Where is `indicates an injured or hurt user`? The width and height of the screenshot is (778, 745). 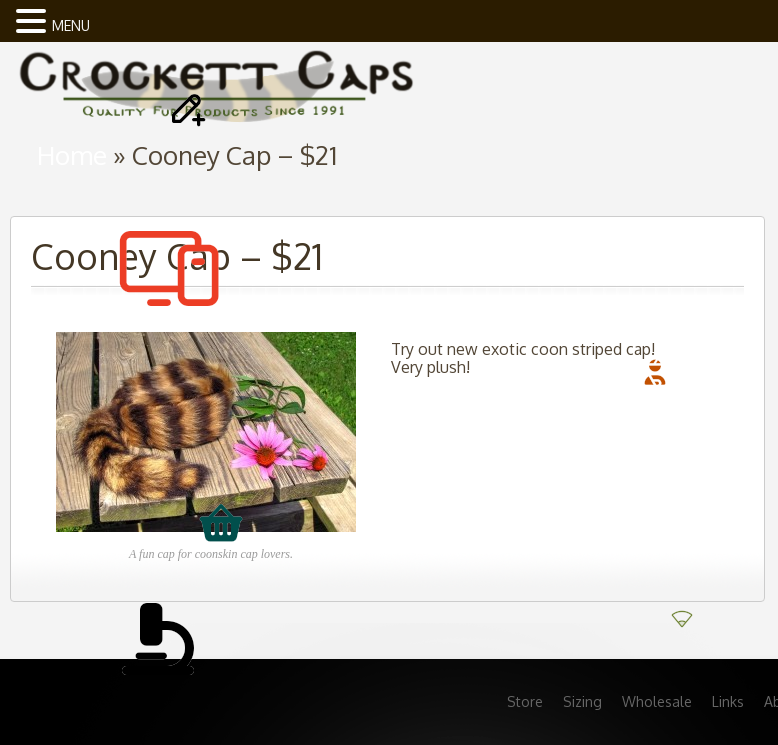
indicates an injured or hurt user is located at coordinates (655, 372).